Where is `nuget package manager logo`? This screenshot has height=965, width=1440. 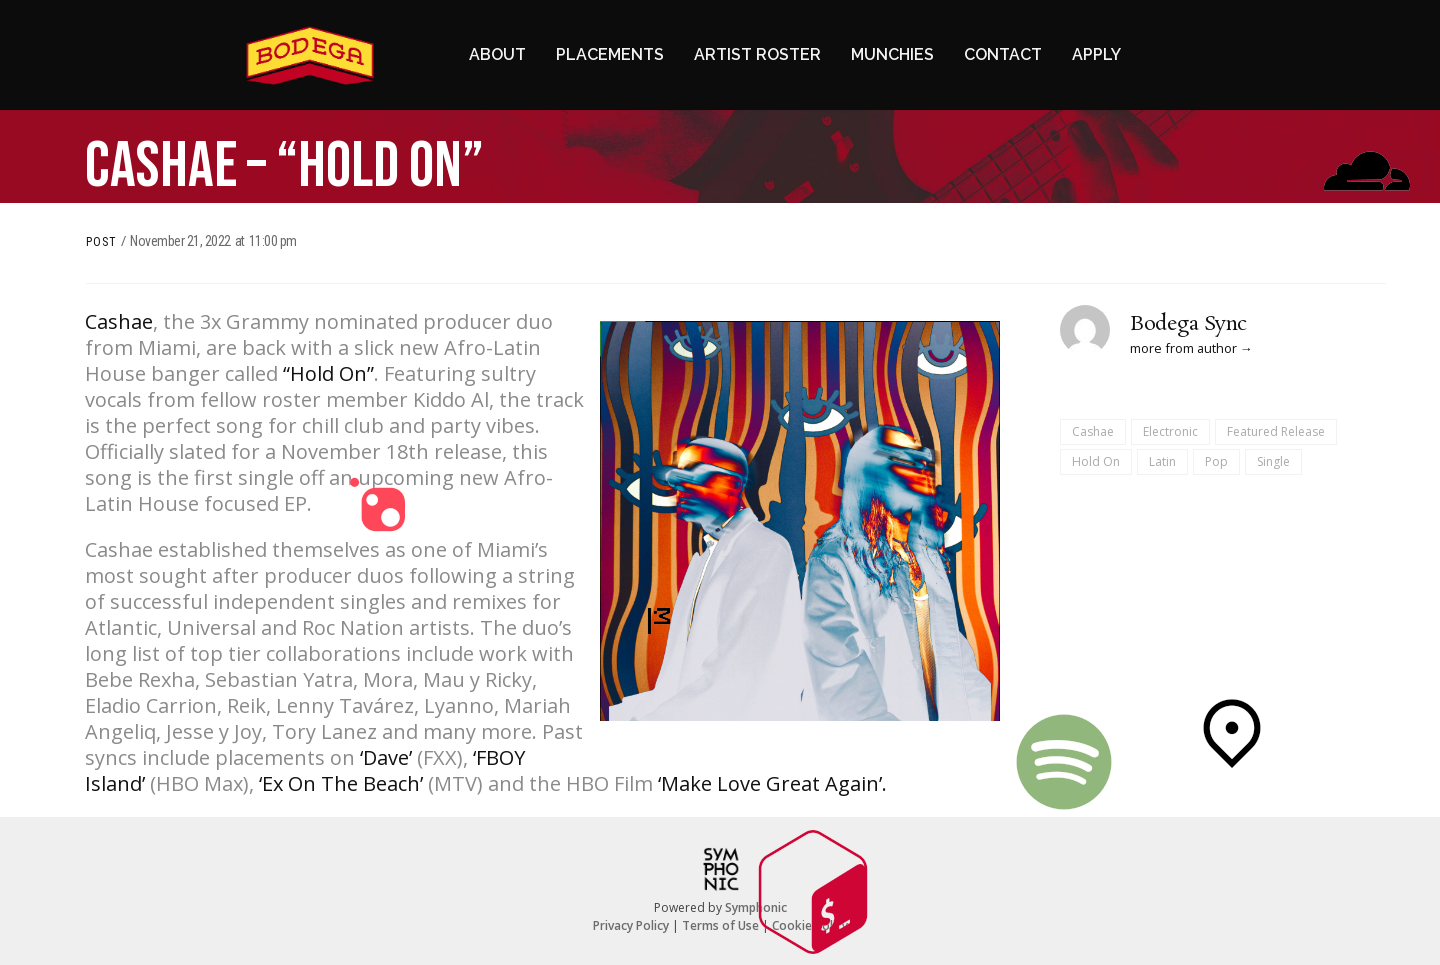 nuget package manager logo is located at coordinates (377, 504).